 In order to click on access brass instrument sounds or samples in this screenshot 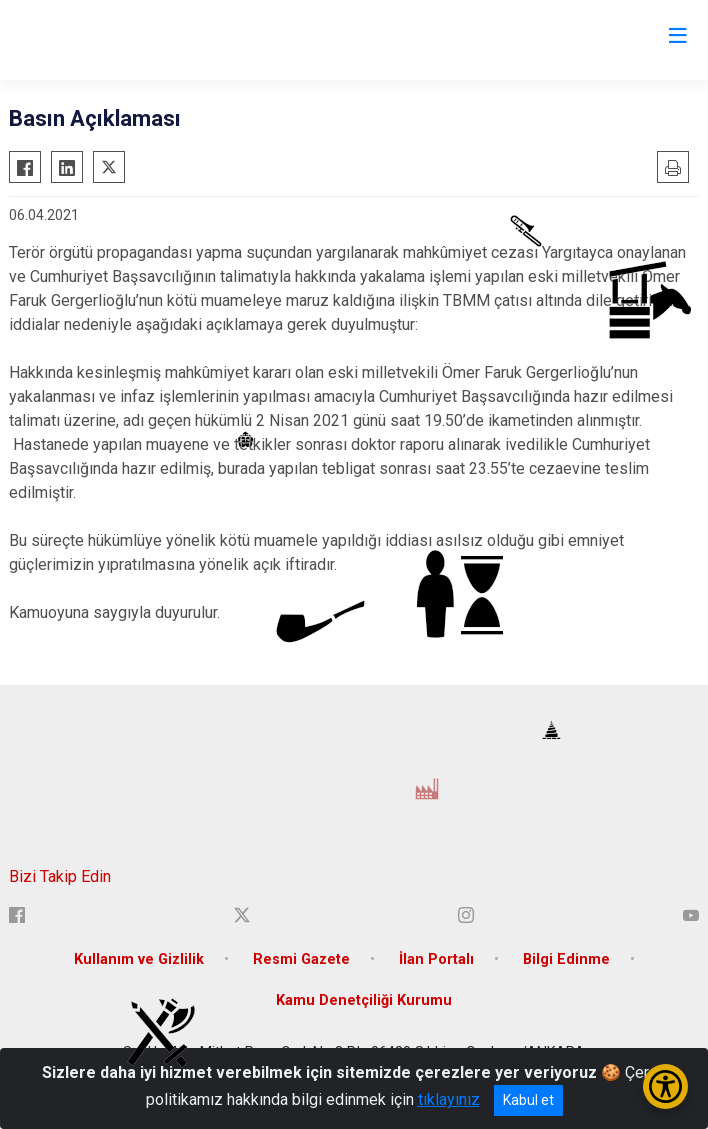, I will do `click(526, 231)`.